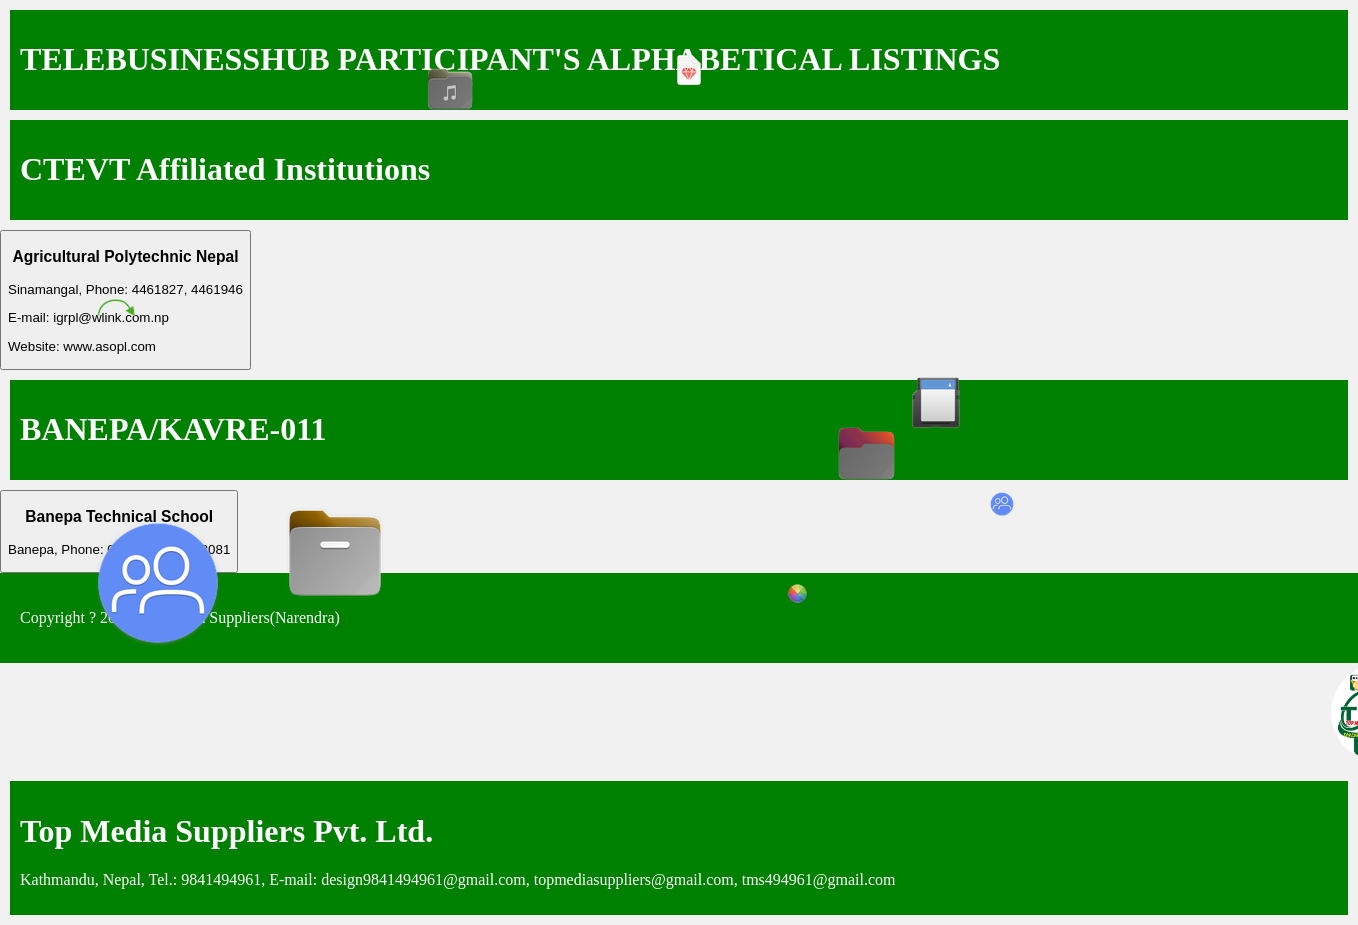 The width and height of the screenshot is (1358, 925). Describe the element at coordinates (797, 593) in the screenshot. I see `open color settings panel` at that location.